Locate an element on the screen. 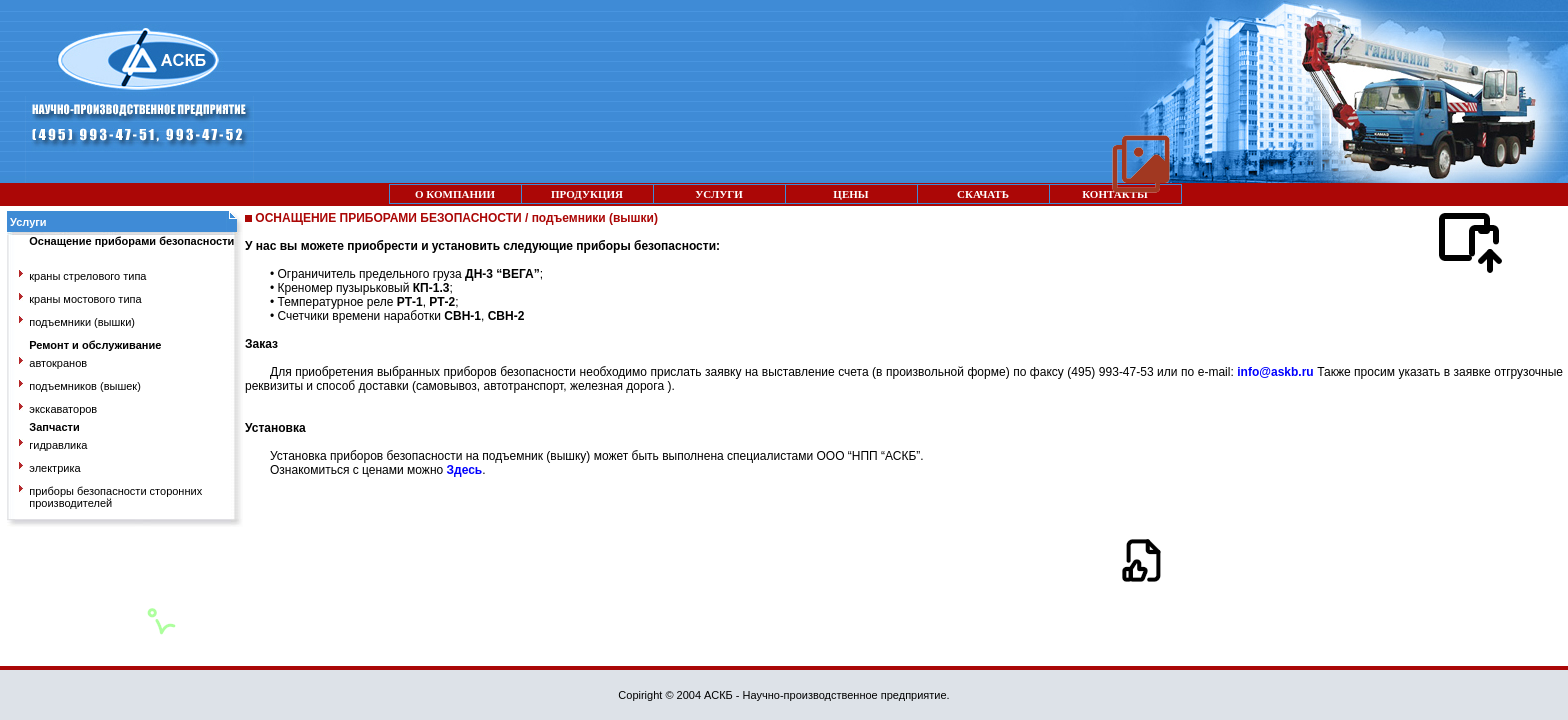 This screenshot has height=720, width=1568. like or approve a document is located at coordinates (1143, 560).